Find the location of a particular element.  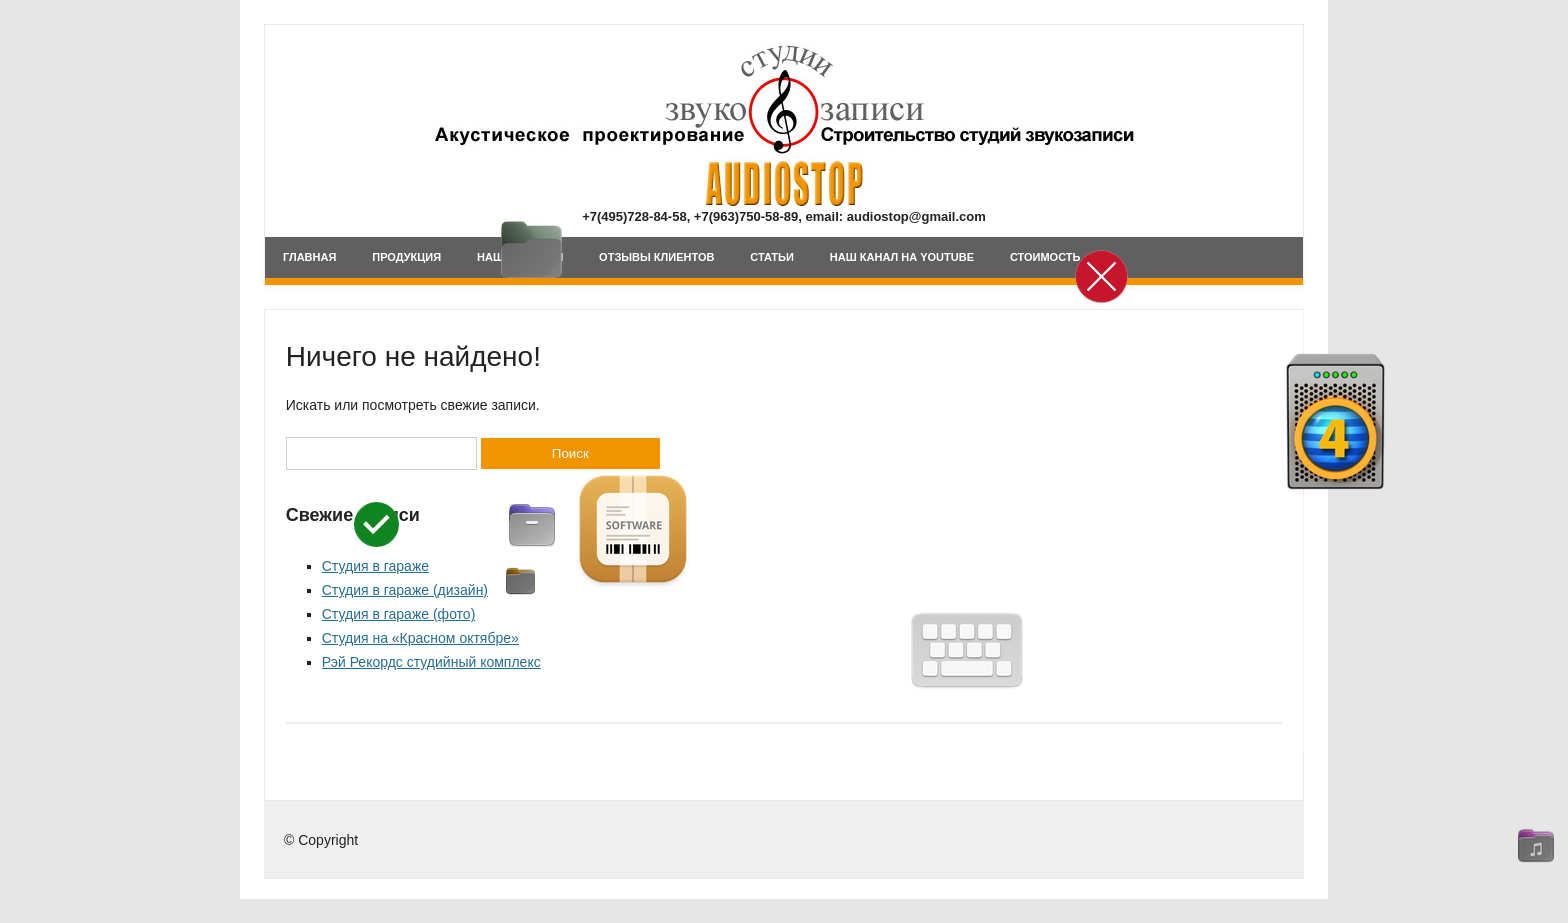

open your music folder is located at coordinates (1536, 845).